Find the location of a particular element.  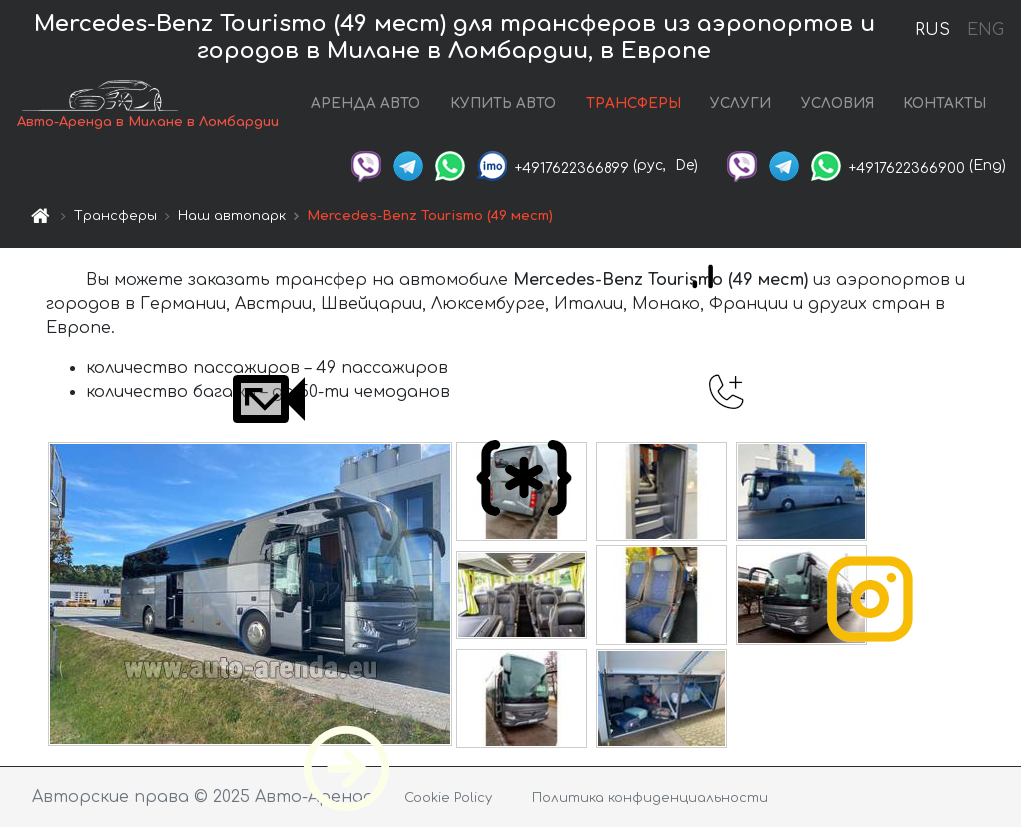

add a new contact is located at coordinates (727, 391).